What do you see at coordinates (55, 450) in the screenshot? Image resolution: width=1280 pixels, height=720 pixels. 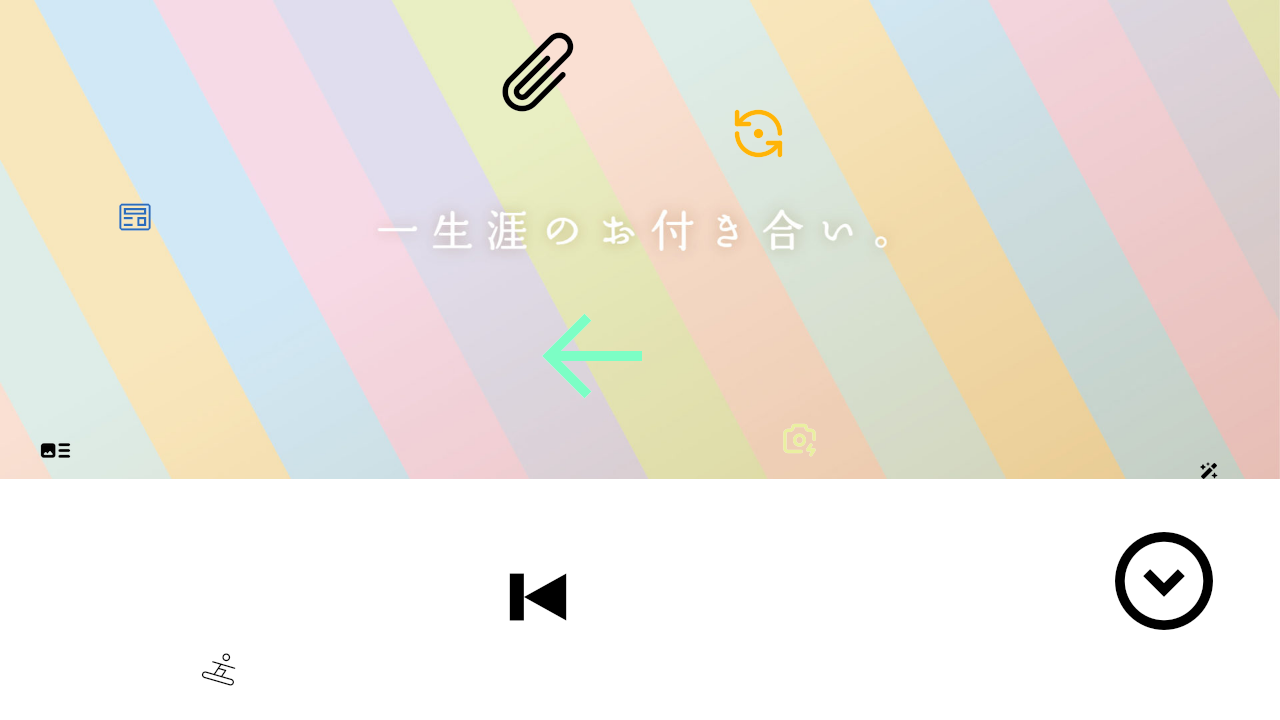 I see `view media with text description` at bounding box center [55, 450].